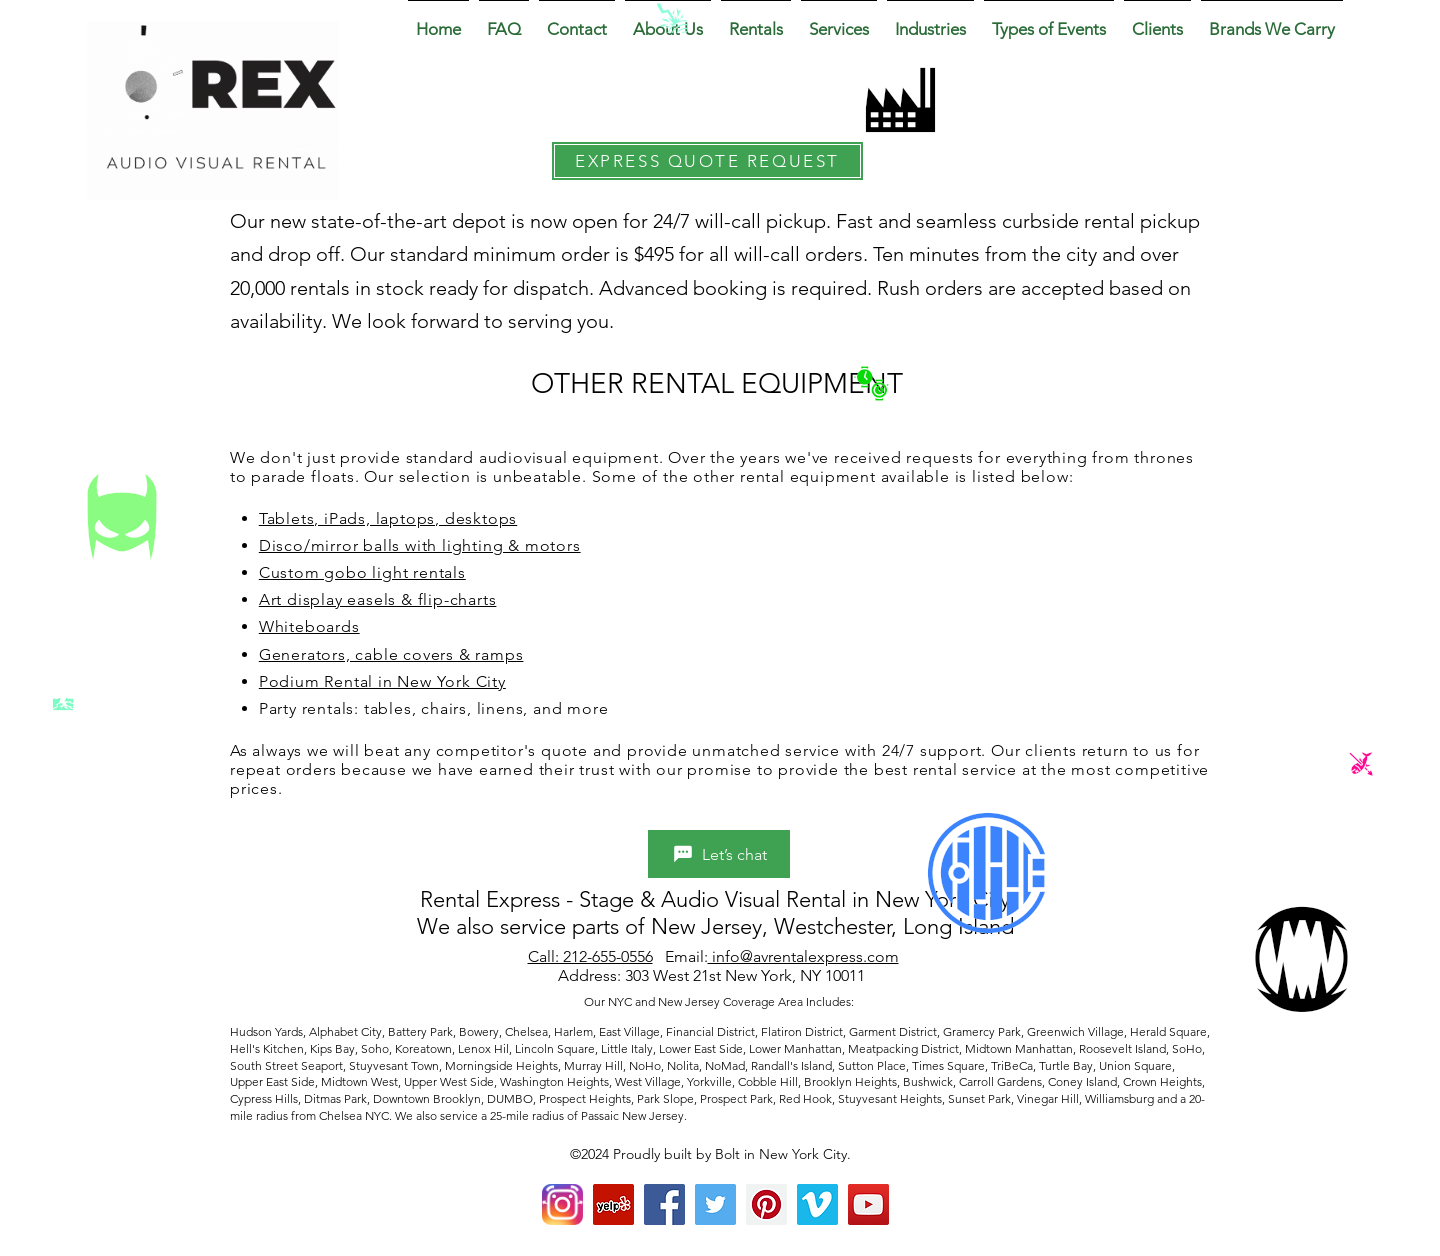 The width and height of the screenshot is (1440, 1256). Describe the element at coordinates (1300, 959) in the screenshot. I see `indicates vampire or monster character class` at that location.